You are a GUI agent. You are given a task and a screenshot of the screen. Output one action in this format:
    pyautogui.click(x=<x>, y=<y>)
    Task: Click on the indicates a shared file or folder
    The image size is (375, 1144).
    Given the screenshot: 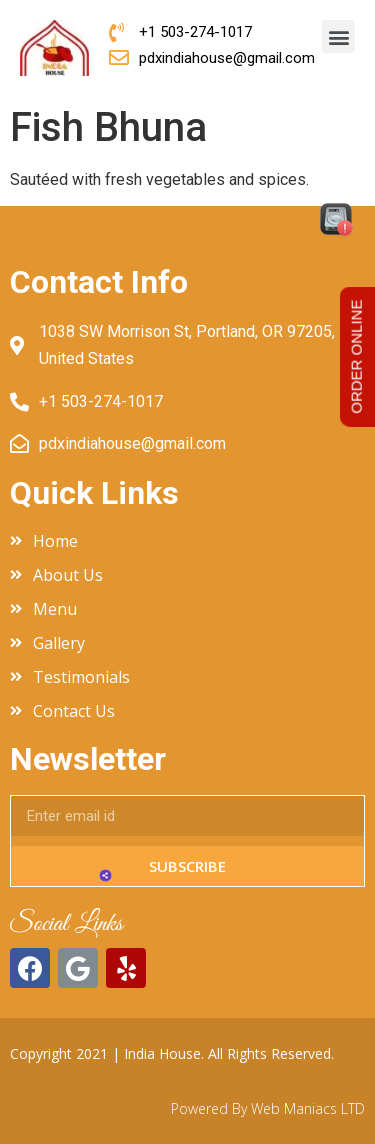 What is the action you would take?
    pyautogui.click(x=105, y=875)
    